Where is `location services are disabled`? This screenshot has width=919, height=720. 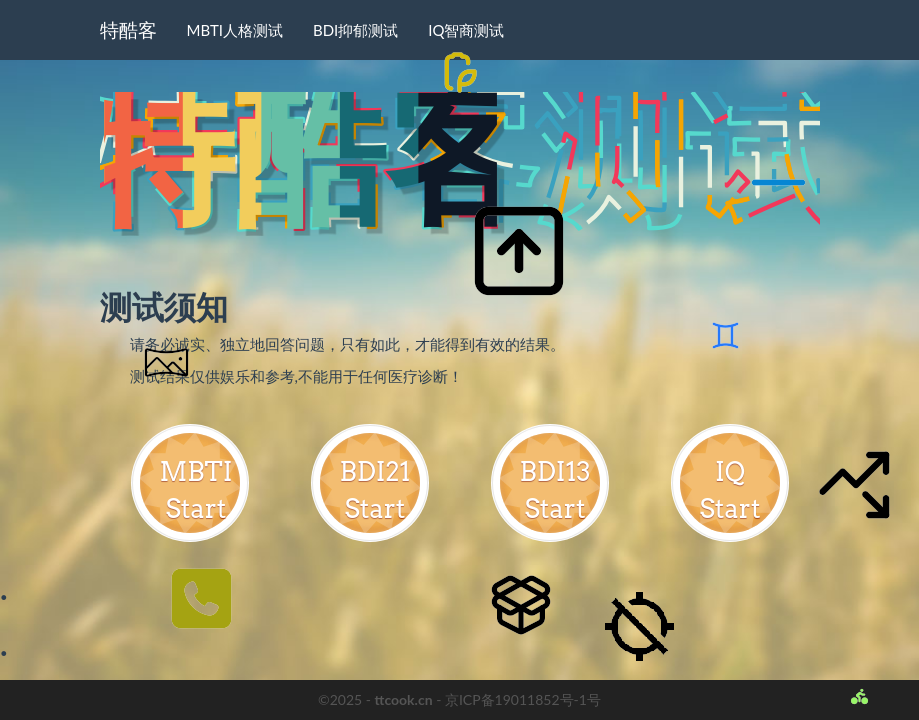 location services are disabled is located at coordinates (639, 626).